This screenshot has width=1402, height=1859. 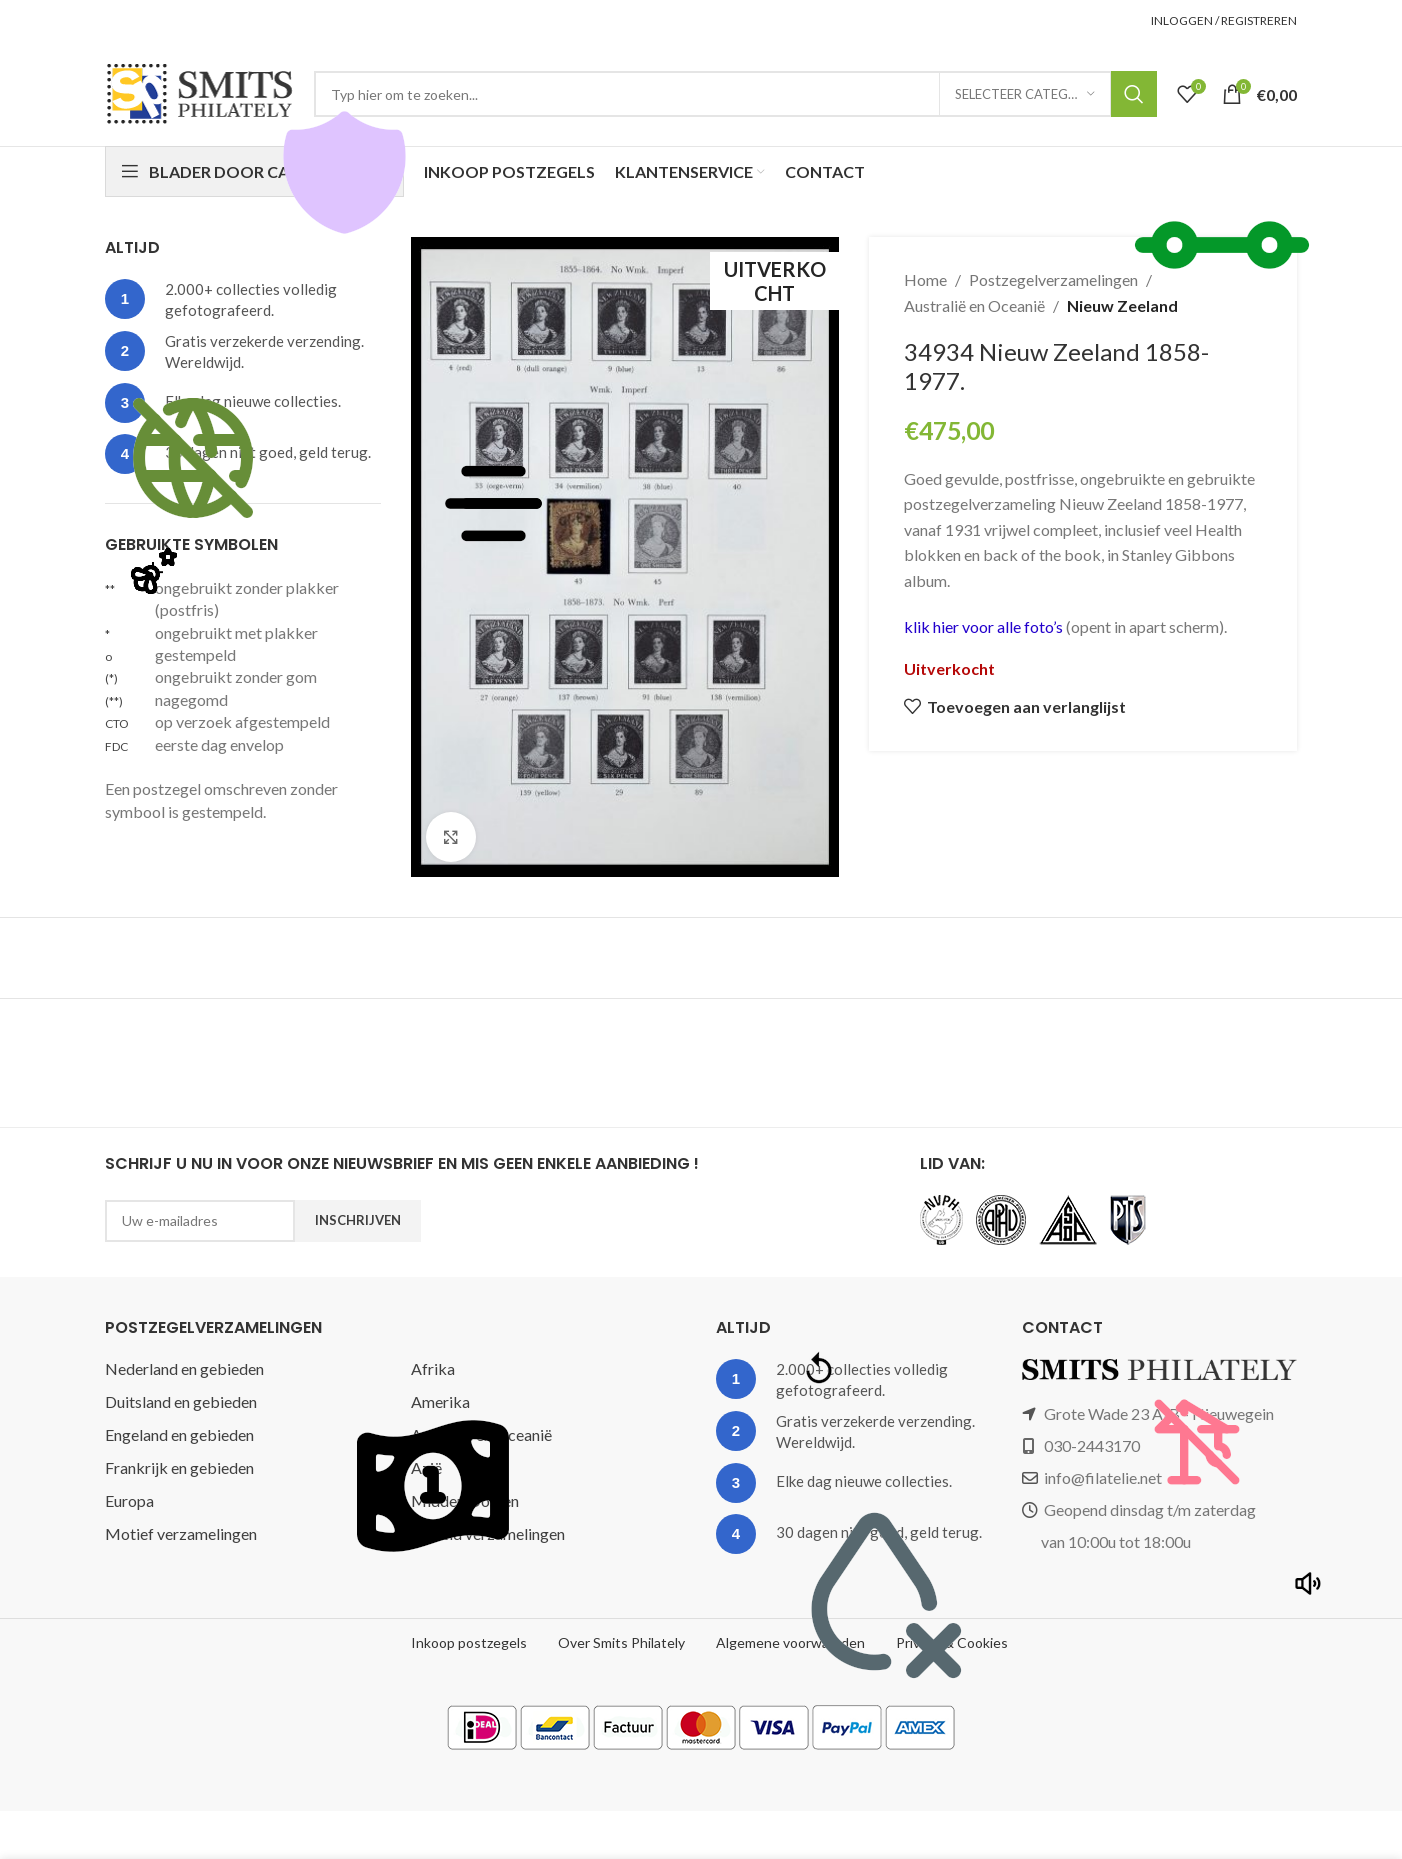 I want to click on replay or restart current media, so click(x=819, y=1369).